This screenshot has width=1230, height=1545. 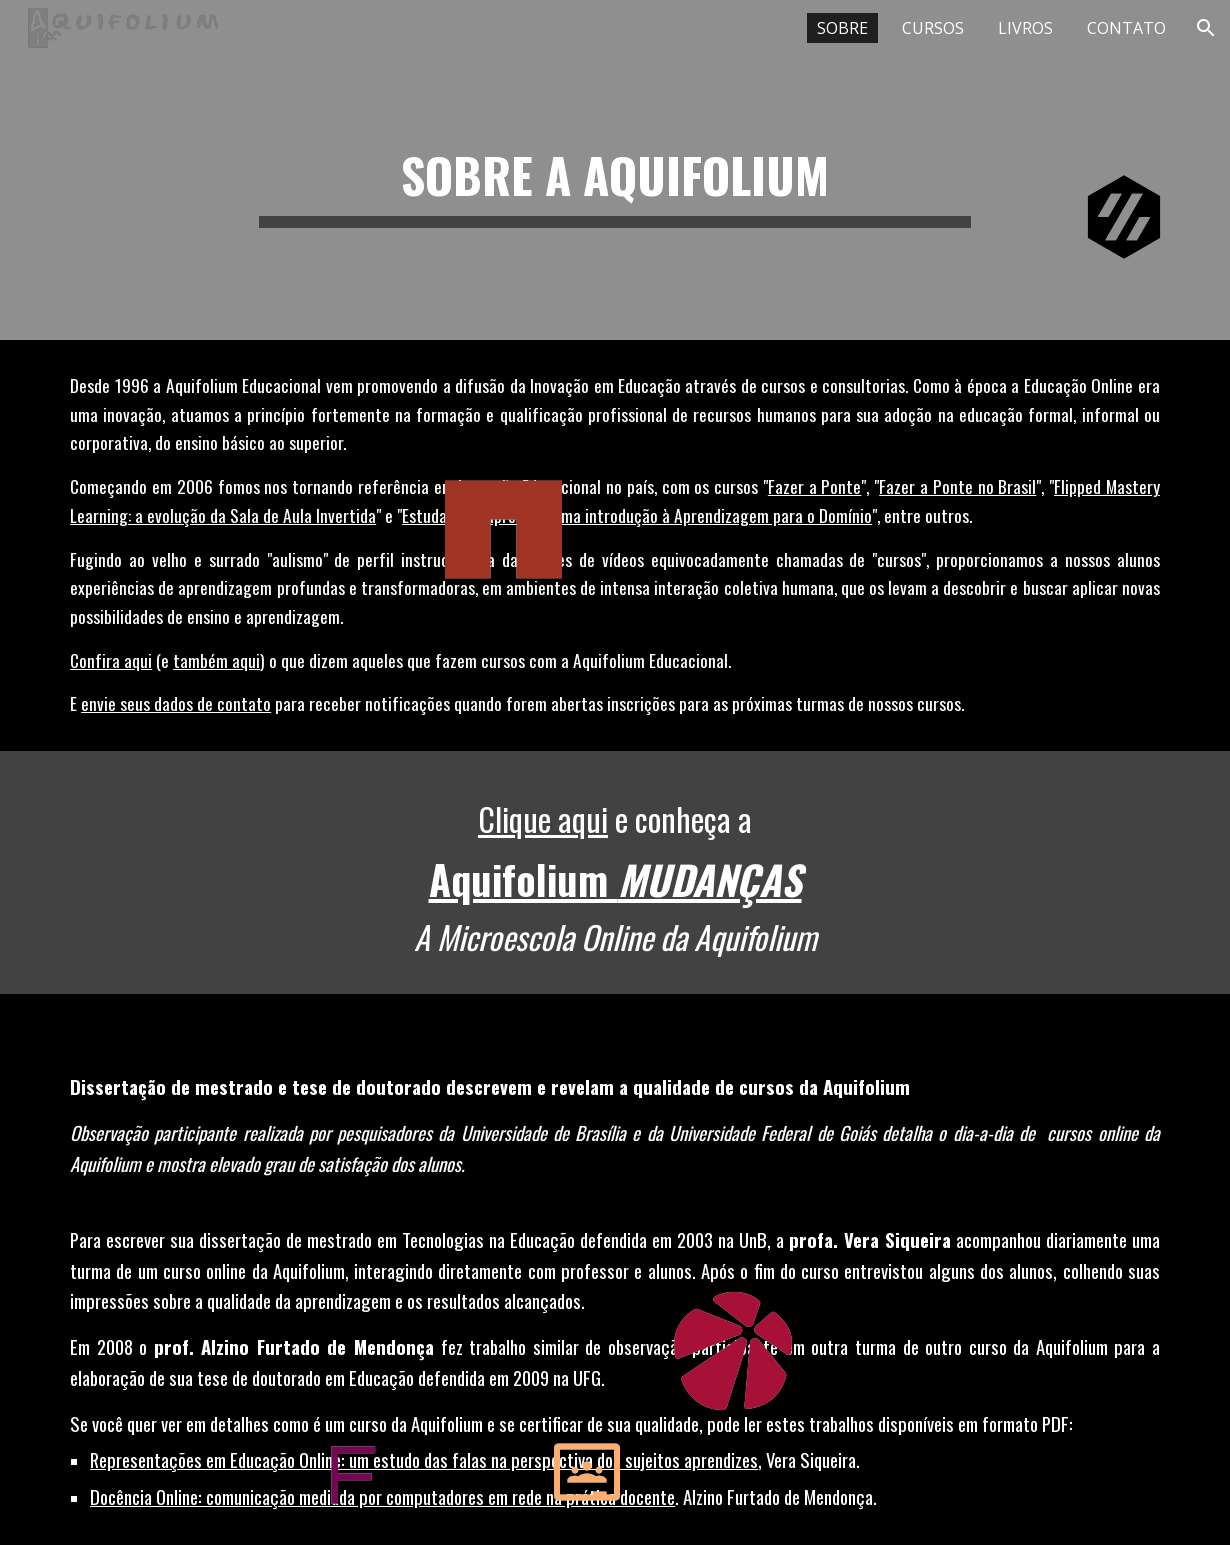 What do you see at coordinates (733, 1351) in the screenshot?
I see `cloud native buildpacks logo` at bounding box center [733, 1351].